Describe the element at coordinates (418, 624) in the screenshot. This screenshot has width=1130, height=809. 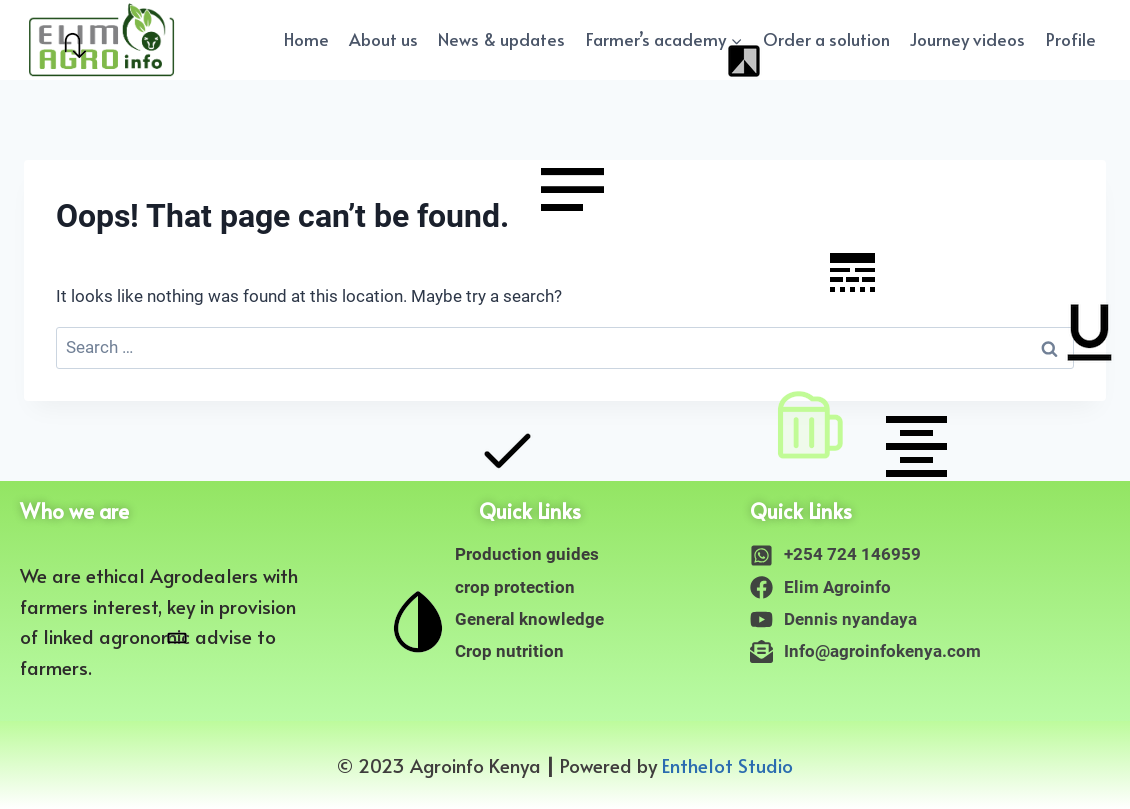
I see `adjust color saturation or contrast settings` at that location.